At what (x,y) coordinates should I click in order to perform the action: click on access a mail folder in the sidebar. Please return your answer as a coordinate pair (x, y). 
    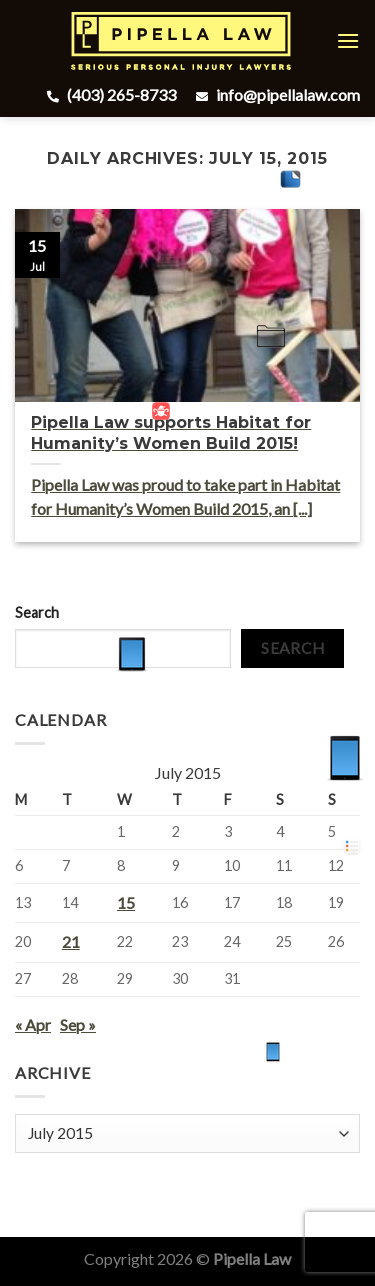
    Looking at the image, I should click on (271, 336).